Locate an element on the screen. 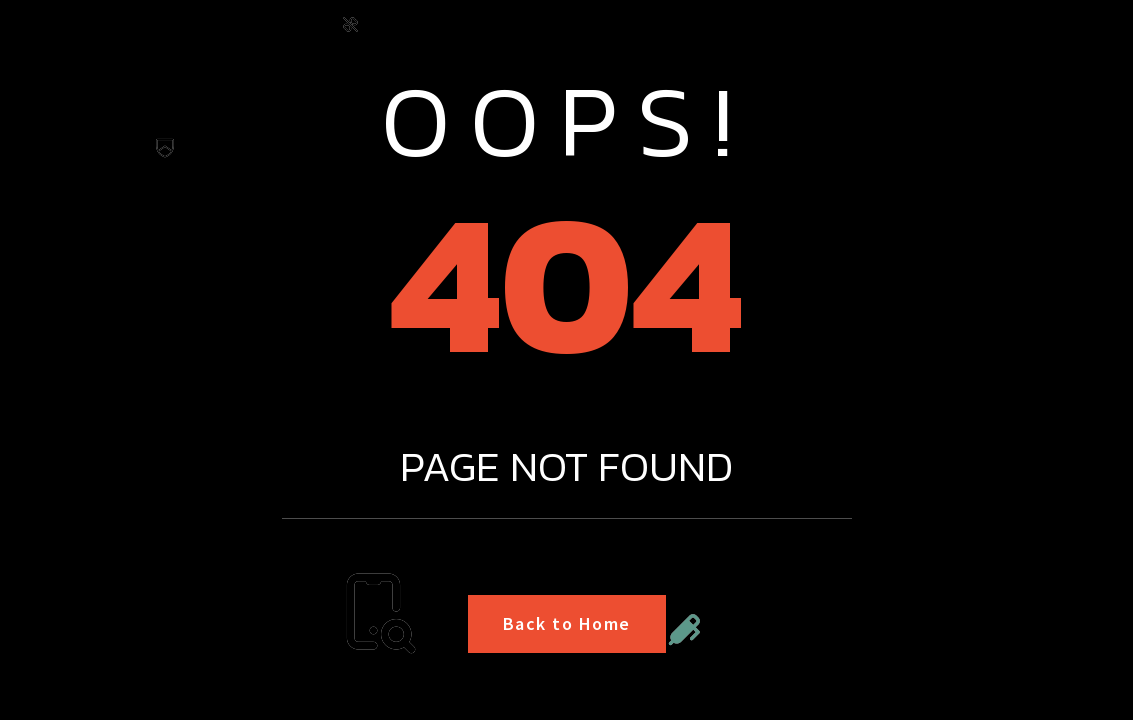 This screenshot has height=720, width=1133. security or protection status indicator is located at coordinates (165, 147).